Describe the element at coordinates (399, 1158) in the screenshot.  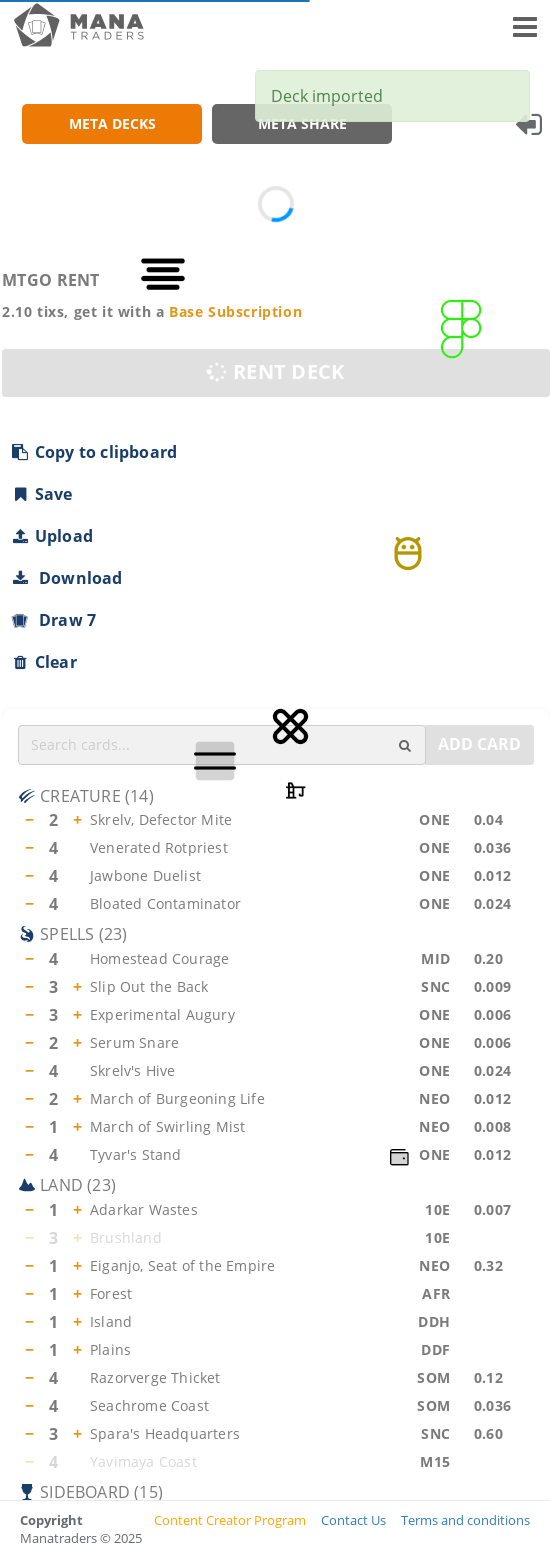
I see `access your wallet or payment methods` at that location.